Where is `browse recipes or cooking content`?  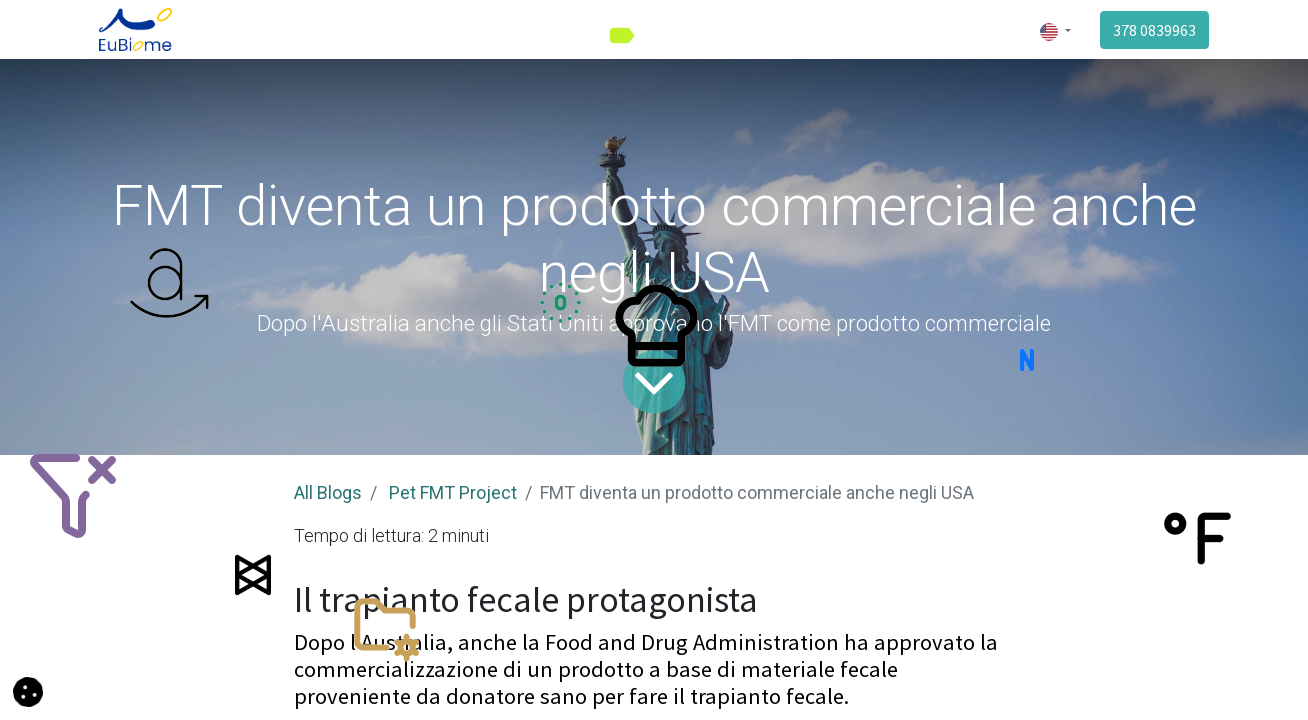
browse recipes or cooking content is located at coordinates (656, 325).